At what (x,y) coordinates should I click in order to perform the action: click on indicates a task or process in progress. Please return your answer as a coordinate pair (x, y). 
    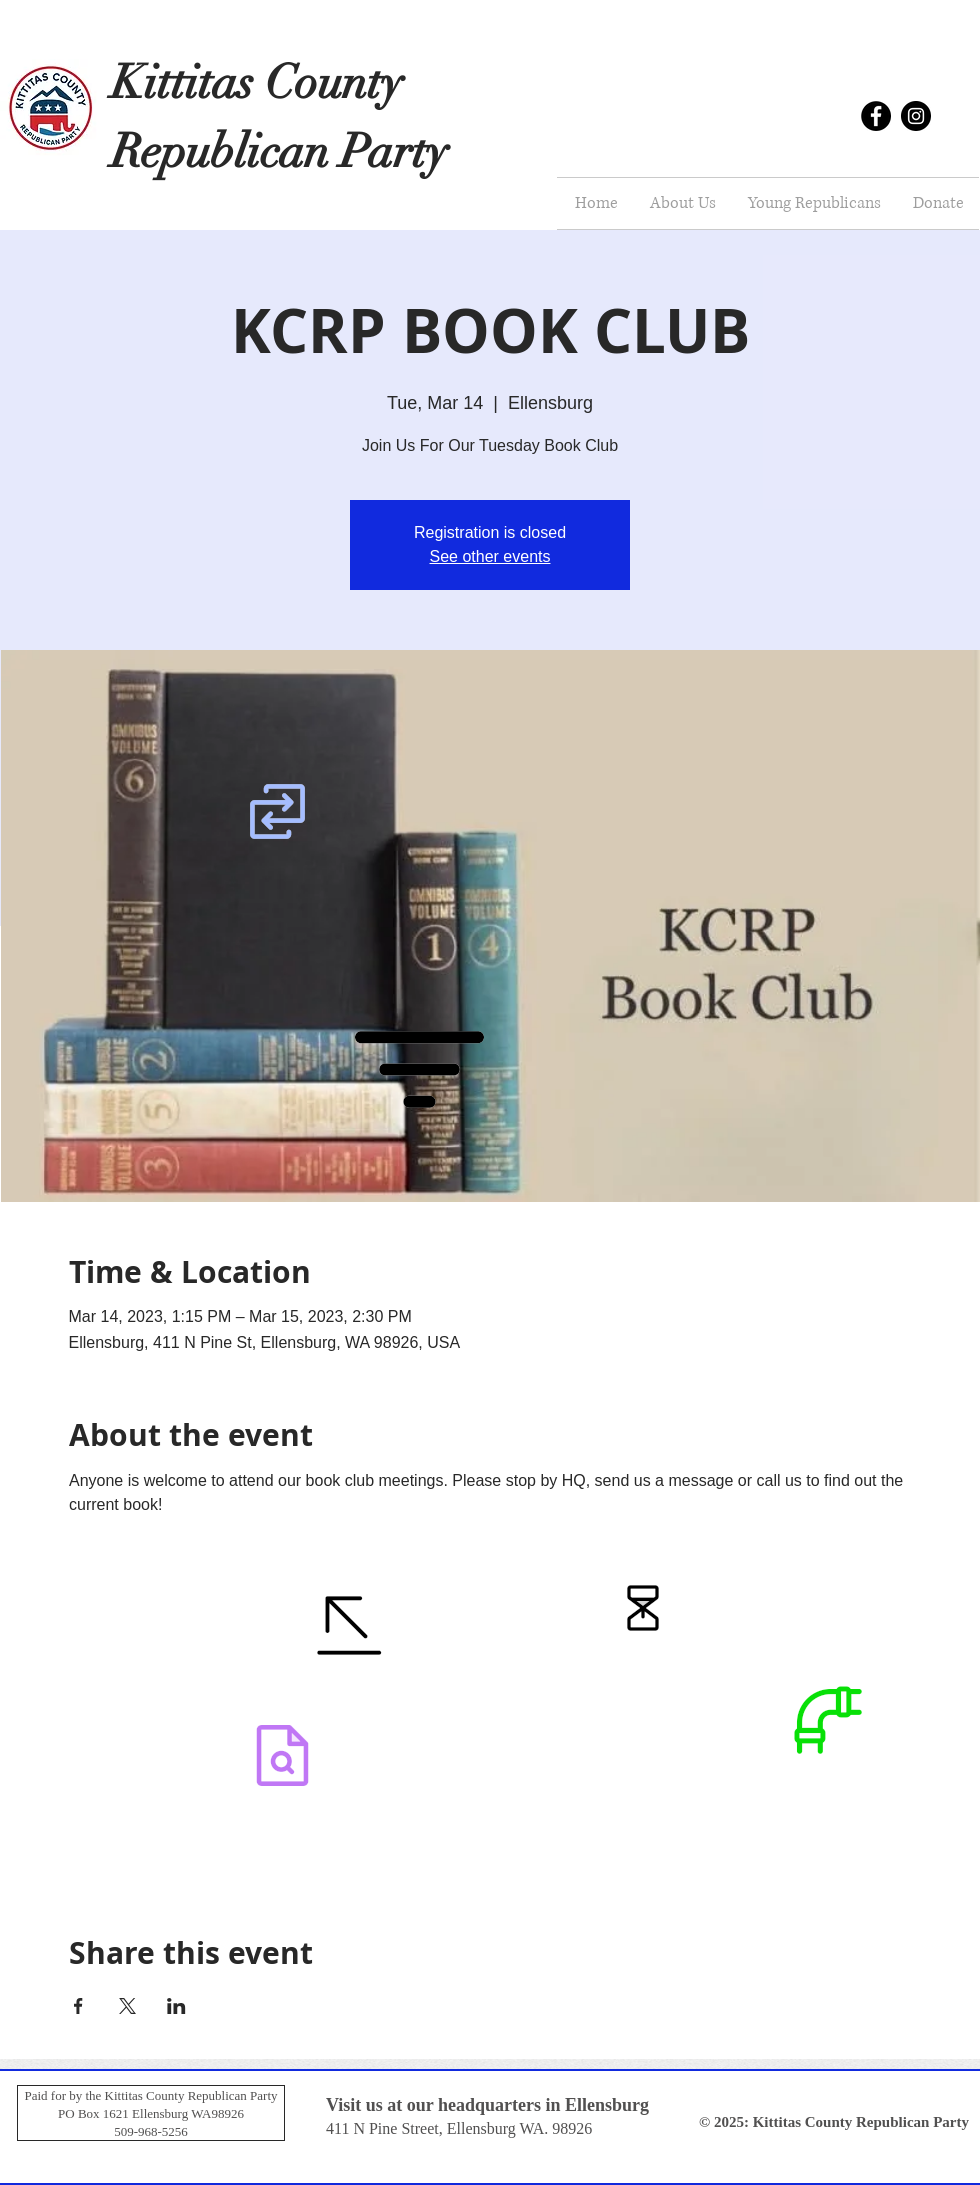
    Looking at the image, I should click on (643, 1608).